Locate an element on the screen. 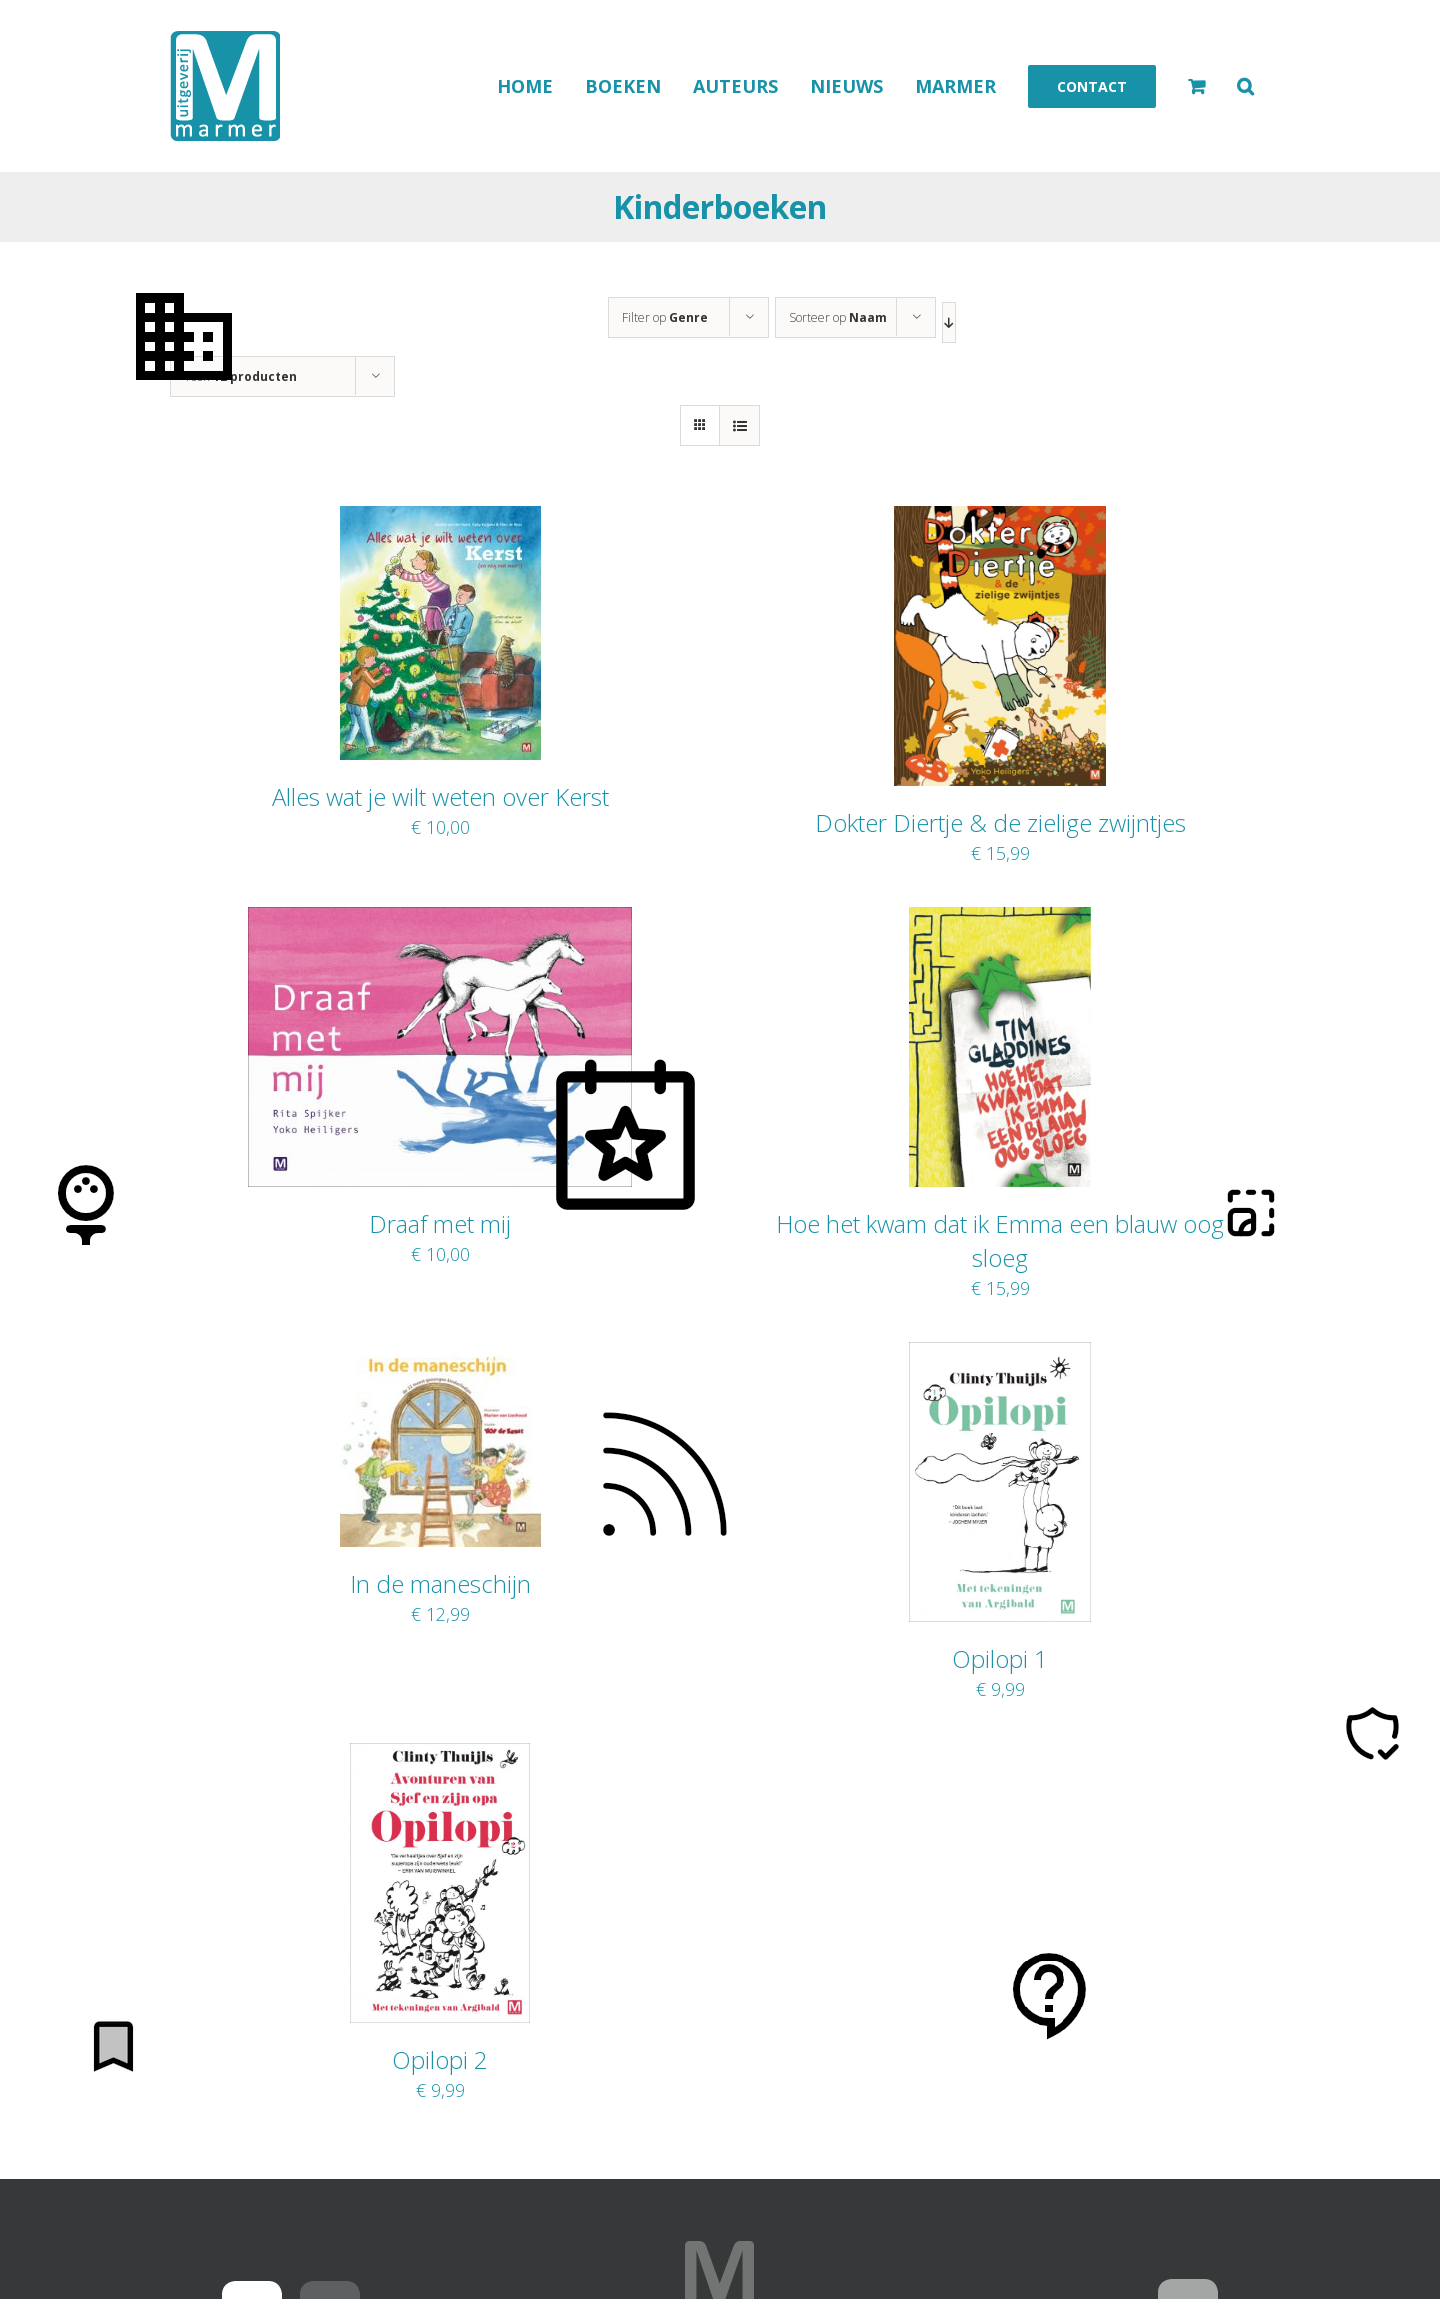 This screenshot has width=1440, height=2299. view favorite or starred events is located at coordinates (625, 1140).